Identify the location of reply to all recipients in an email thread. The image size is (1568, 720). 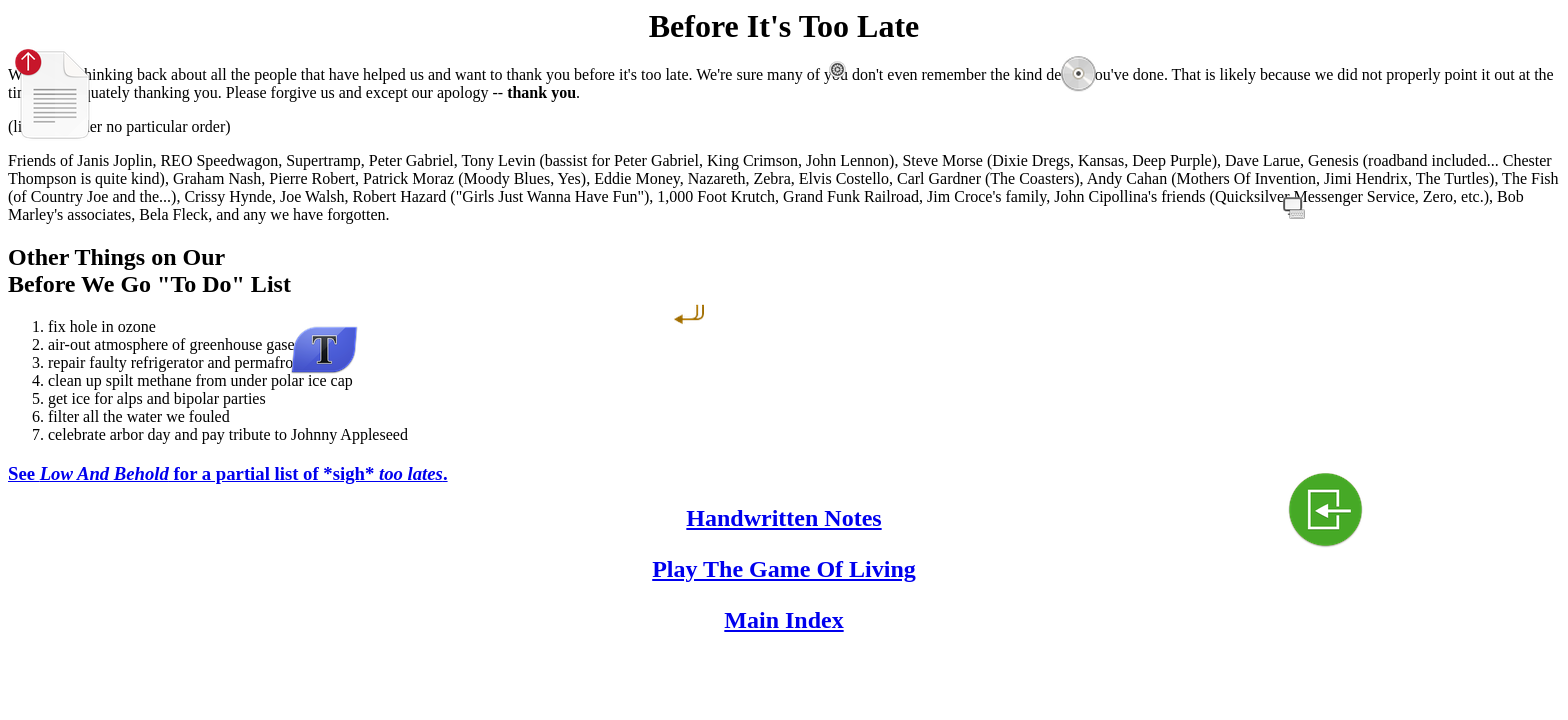
(688, 312).